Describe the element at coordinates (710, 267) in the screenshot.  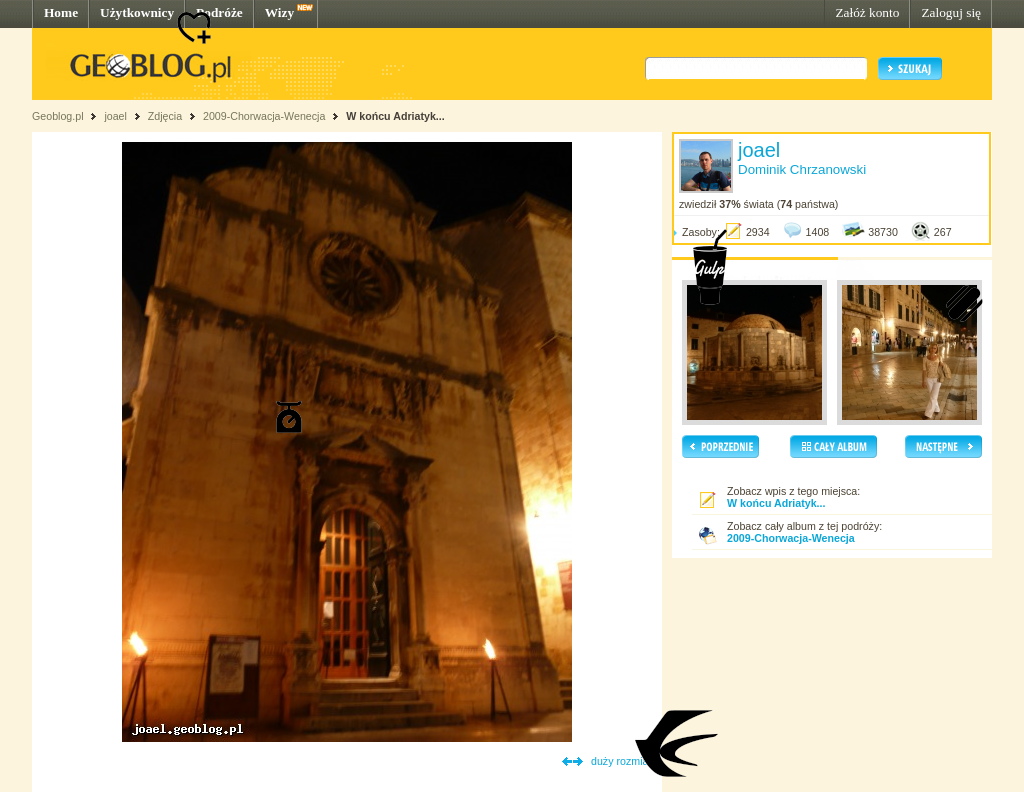
I see `gulp.js task runner logo` at that location.